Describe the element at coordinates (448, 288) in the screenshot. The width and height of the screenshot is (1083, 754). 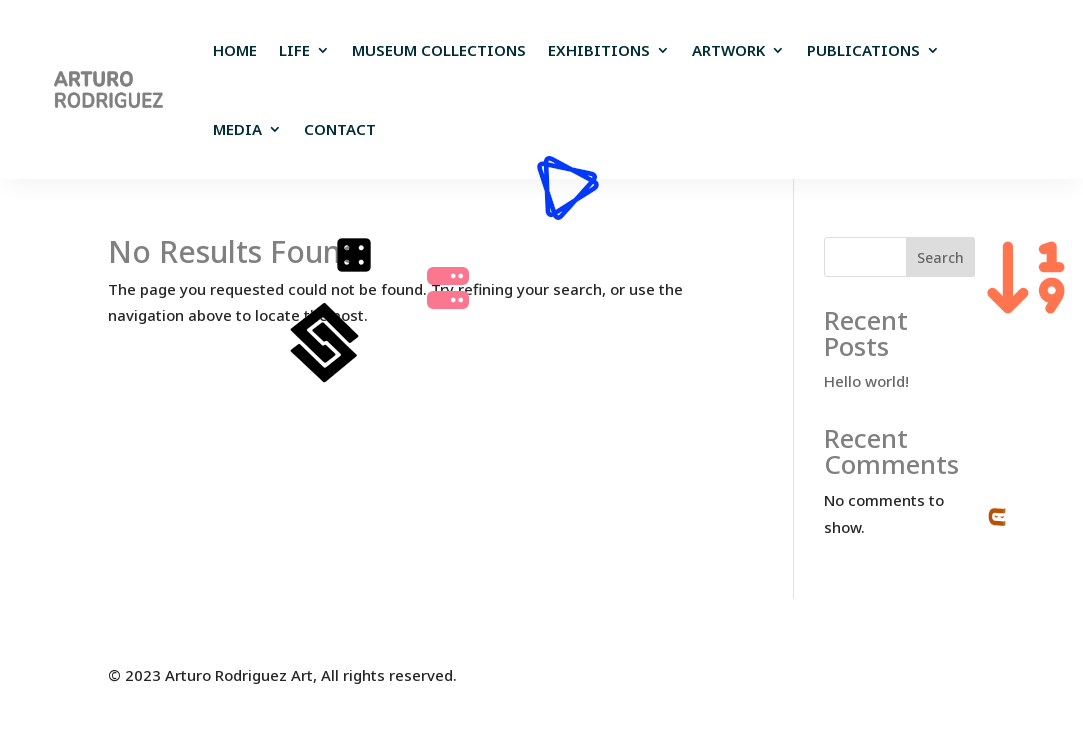
I see `access server settings or management` at that location.